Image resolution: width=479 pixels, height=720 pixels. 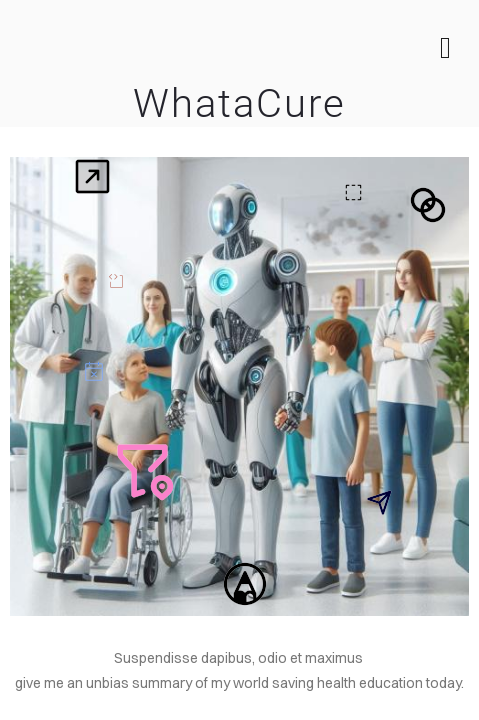 What do you see at coordinates (353, 192) in the screenshot?
I see `make a selection on the canvas` at bounding box center [353, 192].